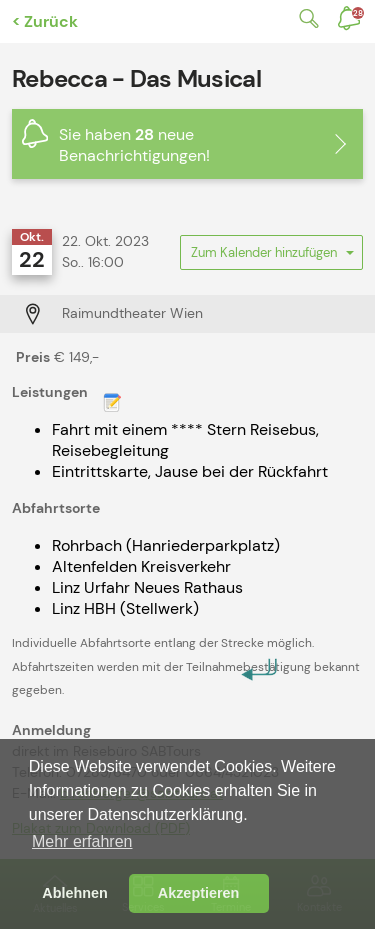  What do you see at coordinates (111, 402) in the screenshot?
I see `open the text editor application` at bounding box center [111, 402].